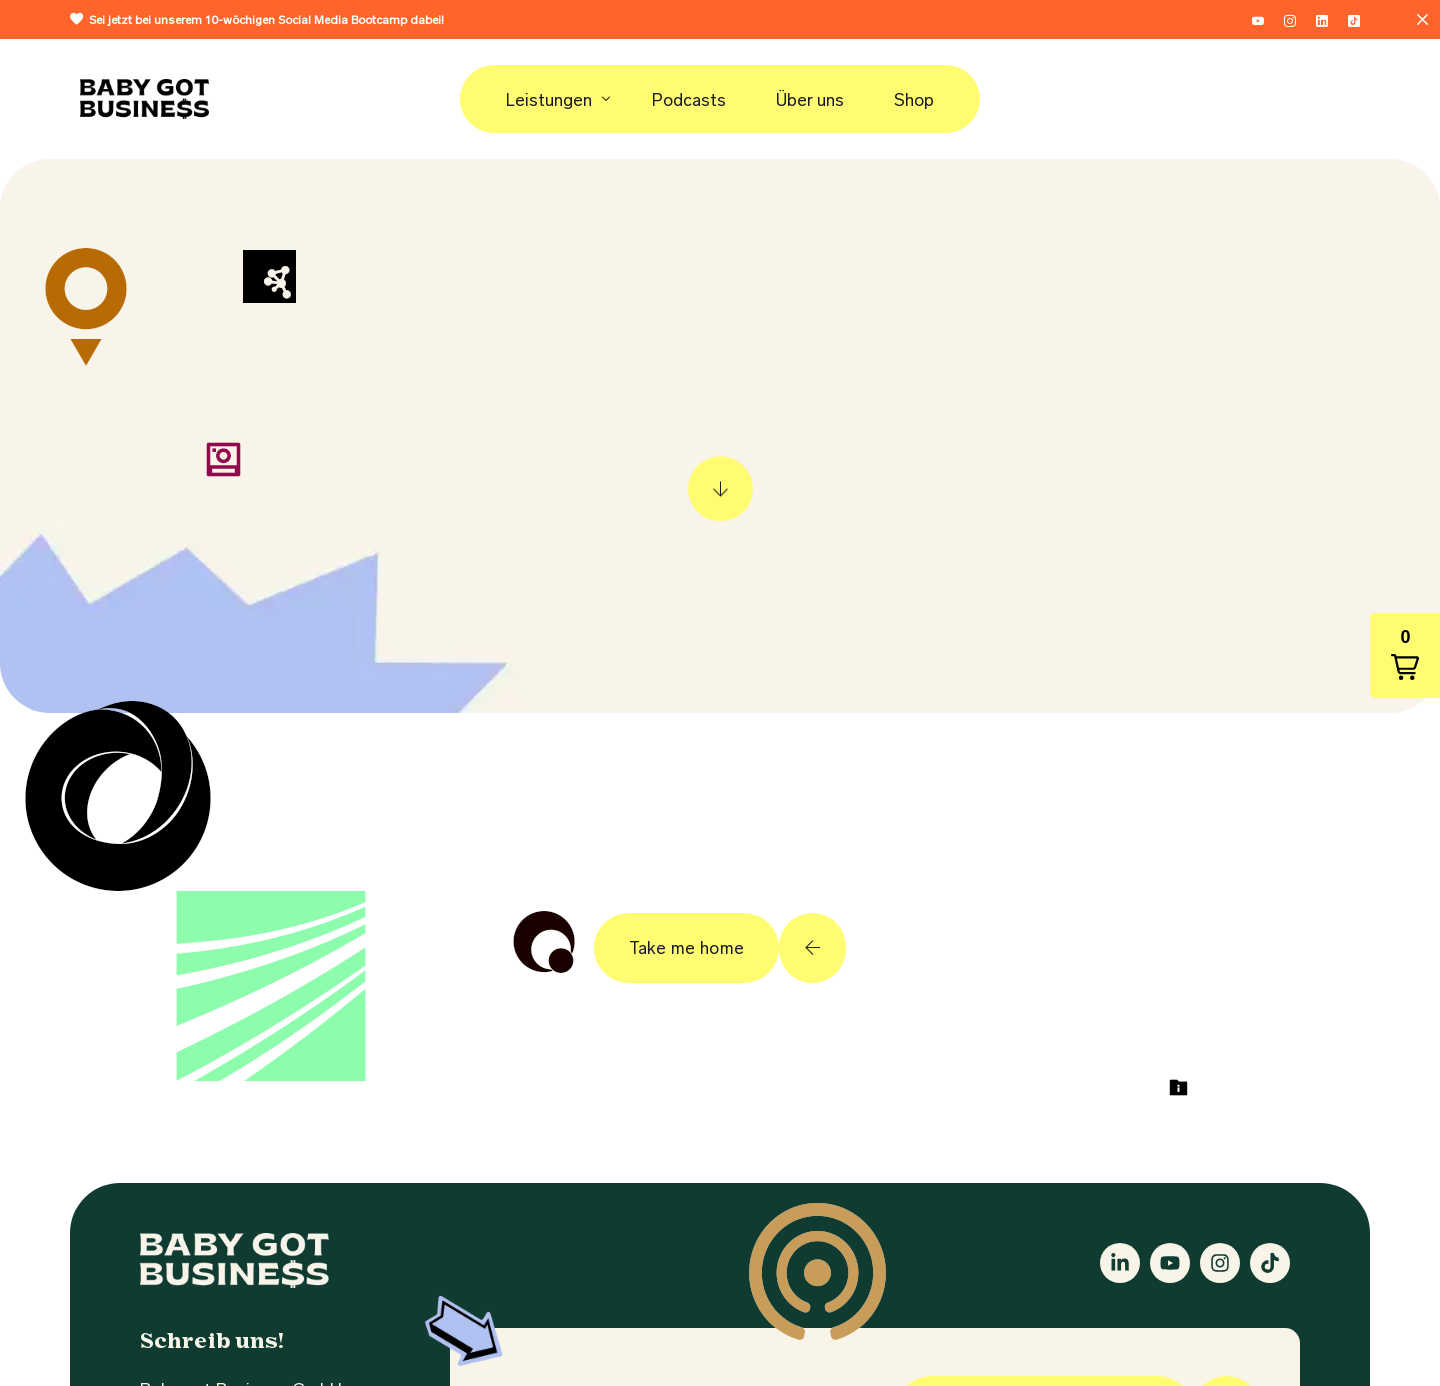 This screenshot has width=1440, height=1386. I want to click on view folder details or properties, so click(1178, 1087).